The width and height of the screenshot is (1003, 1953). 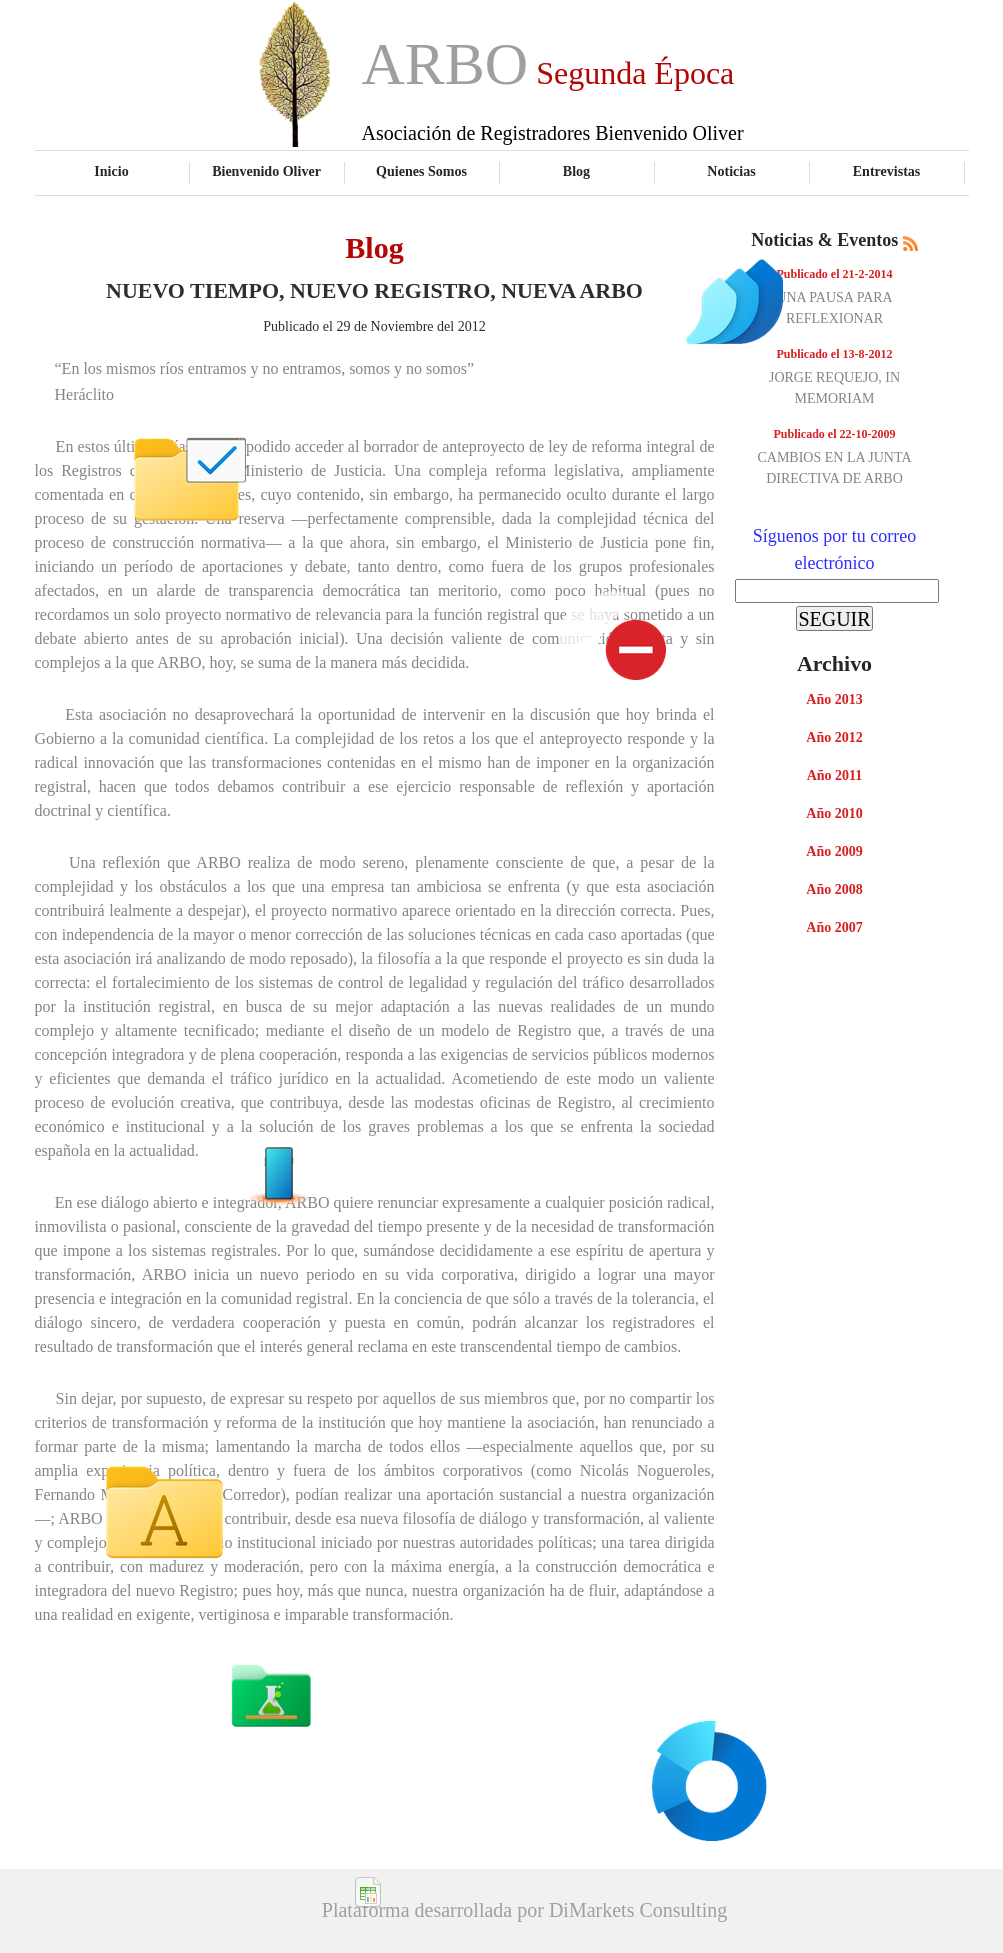 I want to click on folder with verified or completed contents, so click(x=186, y=482).